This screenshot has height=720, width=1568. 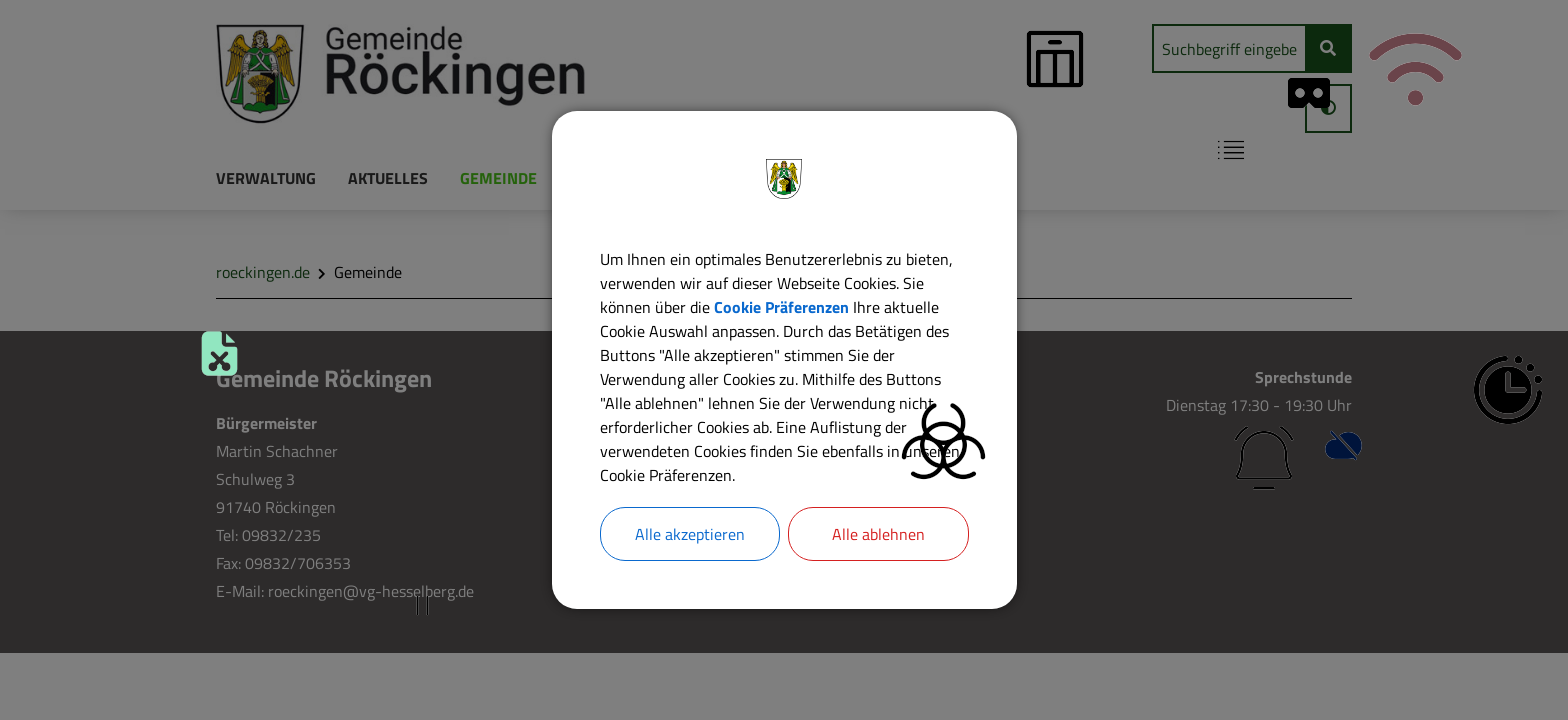 I want to click on active notifications or alerts, so click(x=1264, y=459).